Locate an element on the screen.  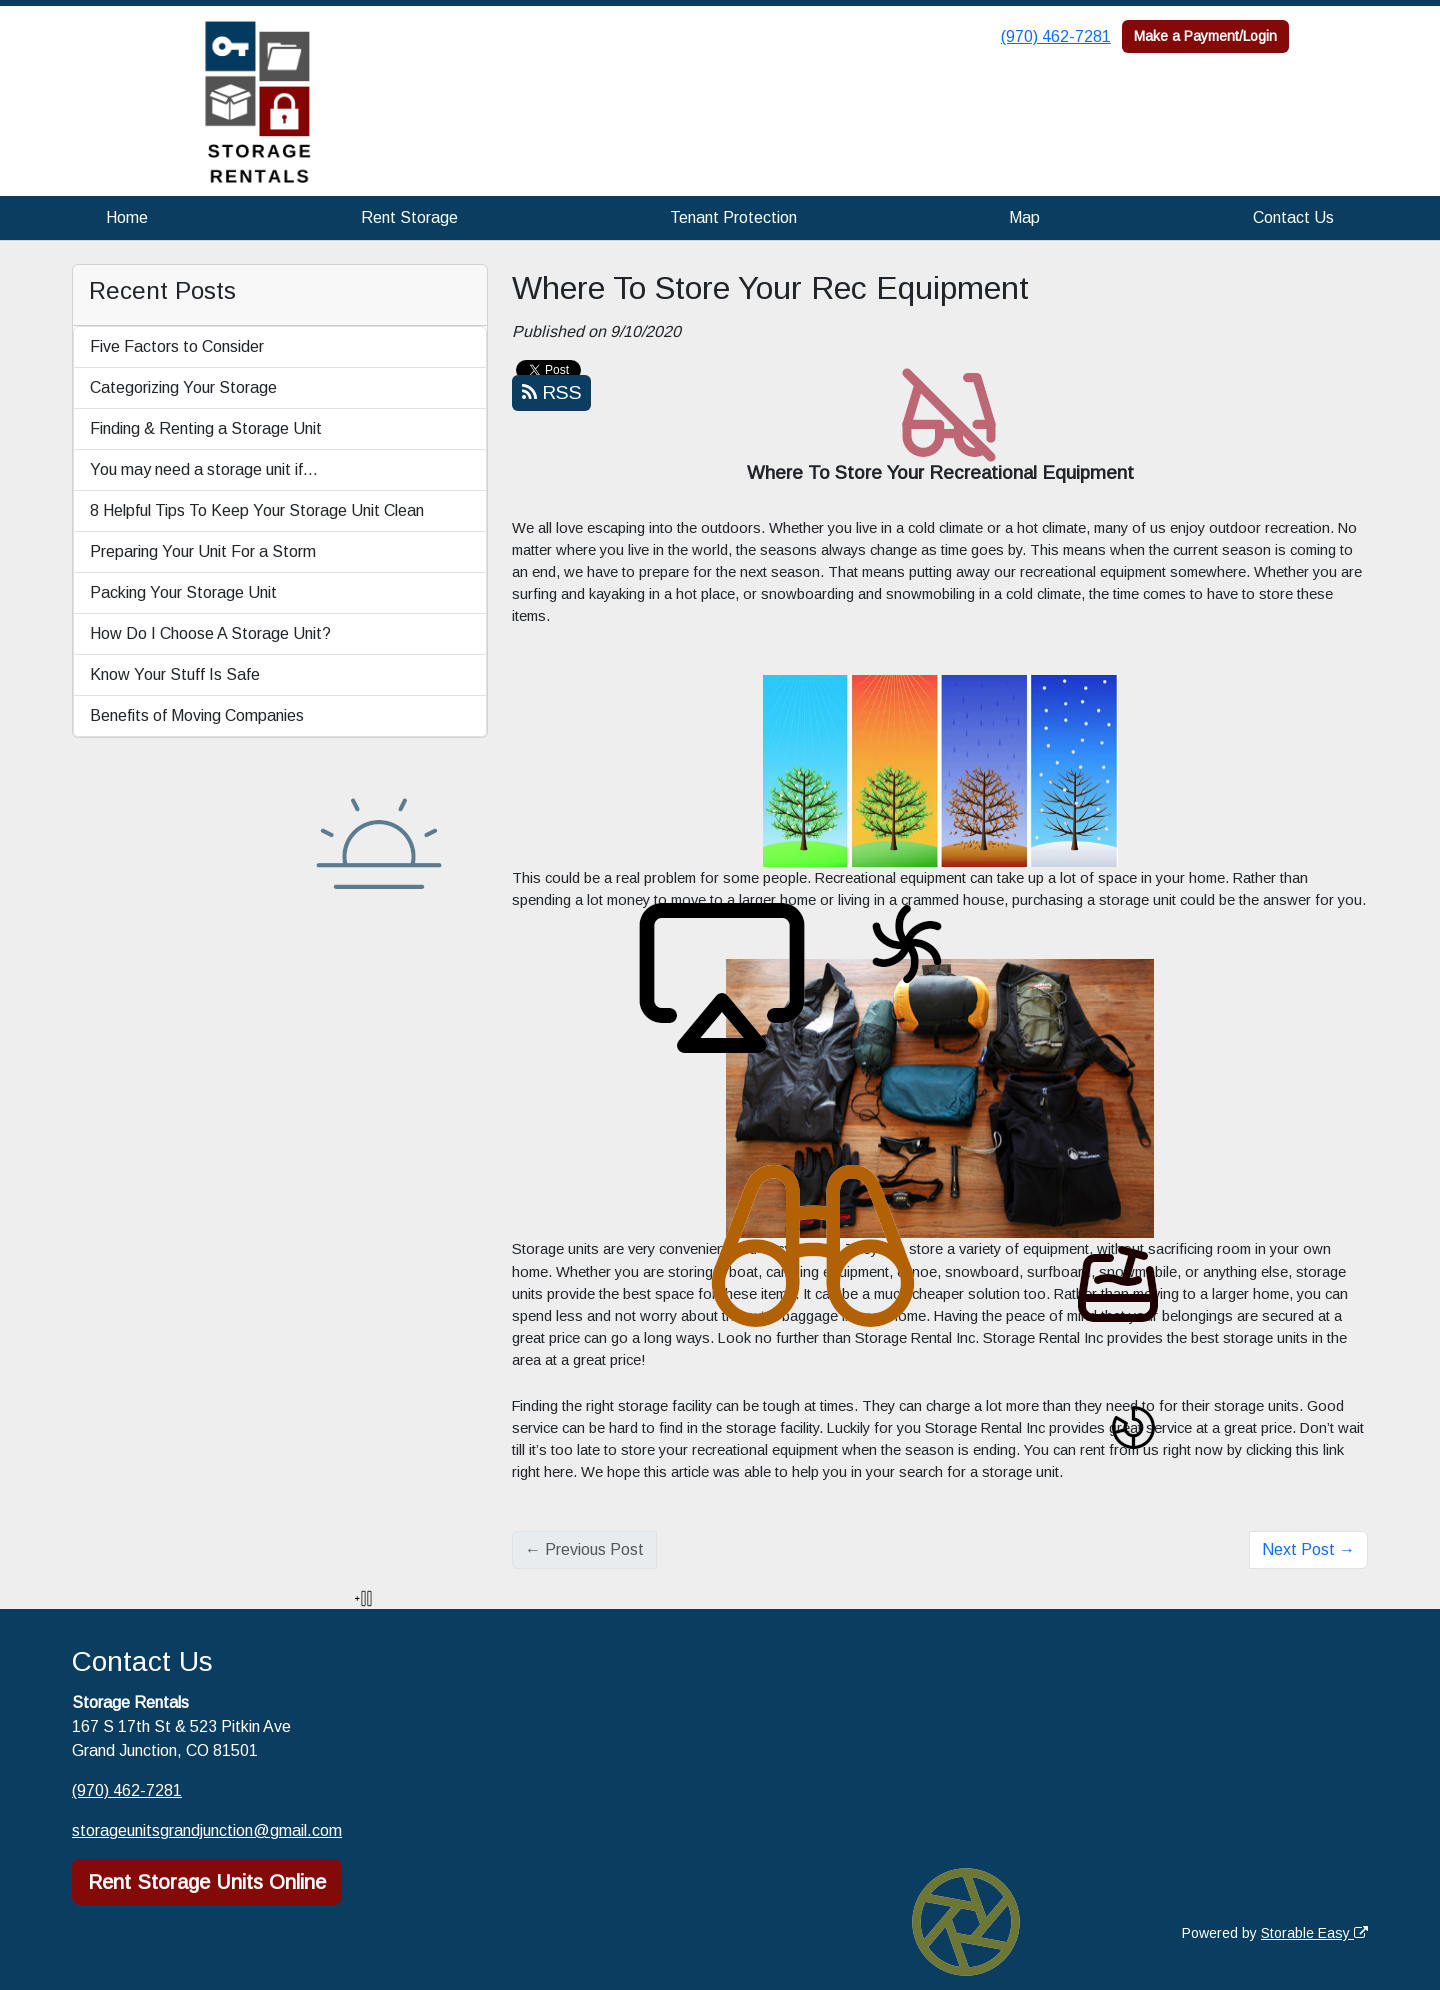
toggle sunrise or sunset display mode is located at coordinates (379, 848).